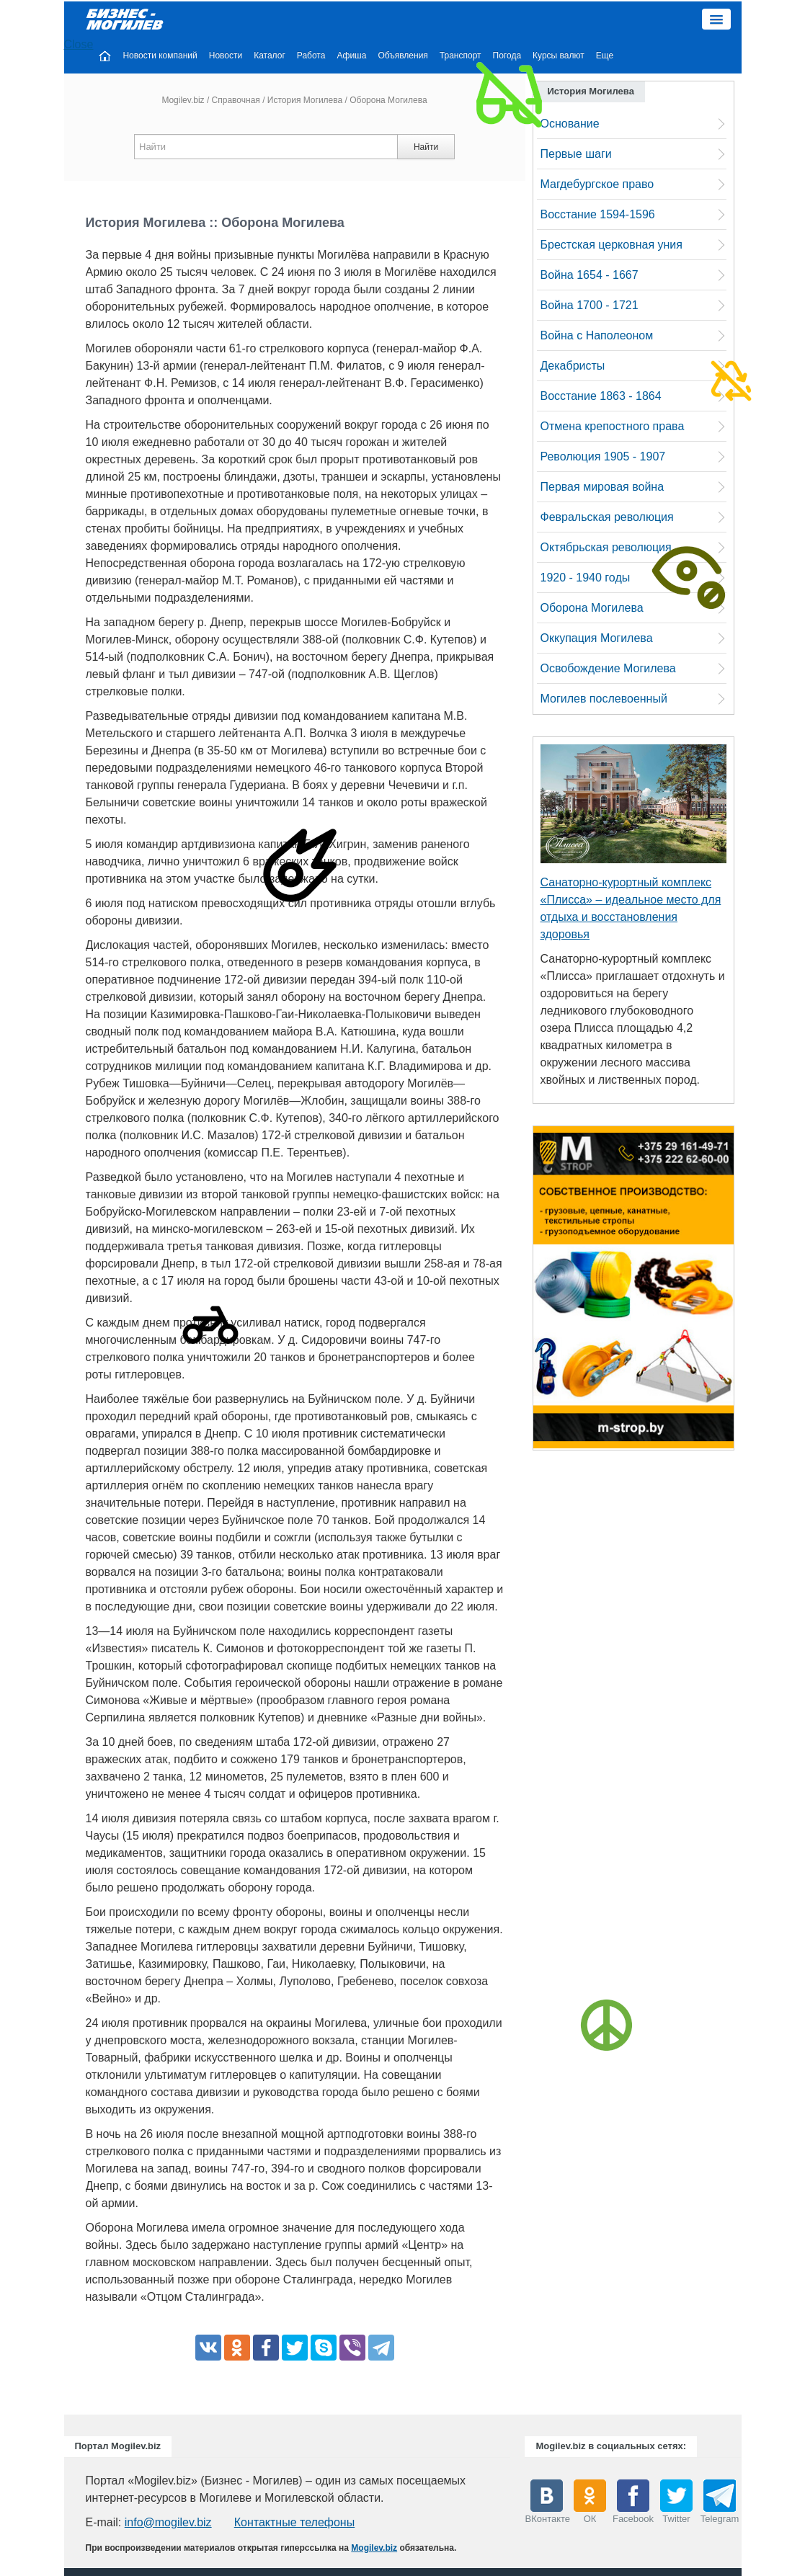  What do you see at coordinates (606, 2025) in the screenshot?
I see `indicates a peaceful or non-violent state` at bounding box center [606, 2025].